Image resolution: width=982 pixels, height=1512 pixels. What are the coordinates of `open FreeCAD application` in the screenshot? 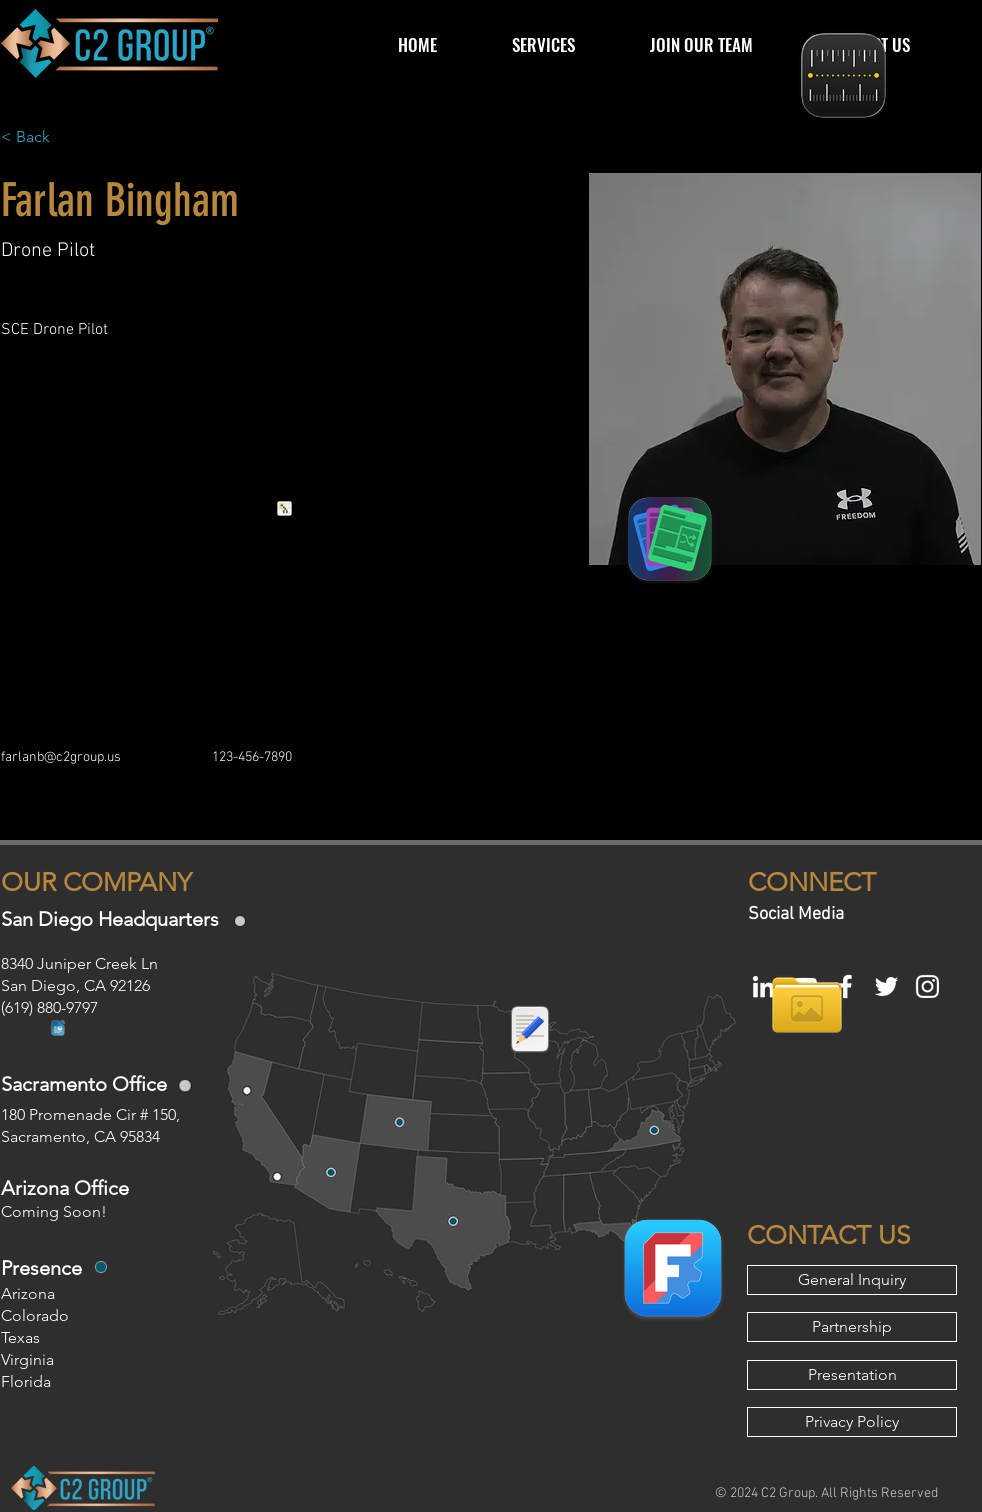 It's located at (673, 1268).